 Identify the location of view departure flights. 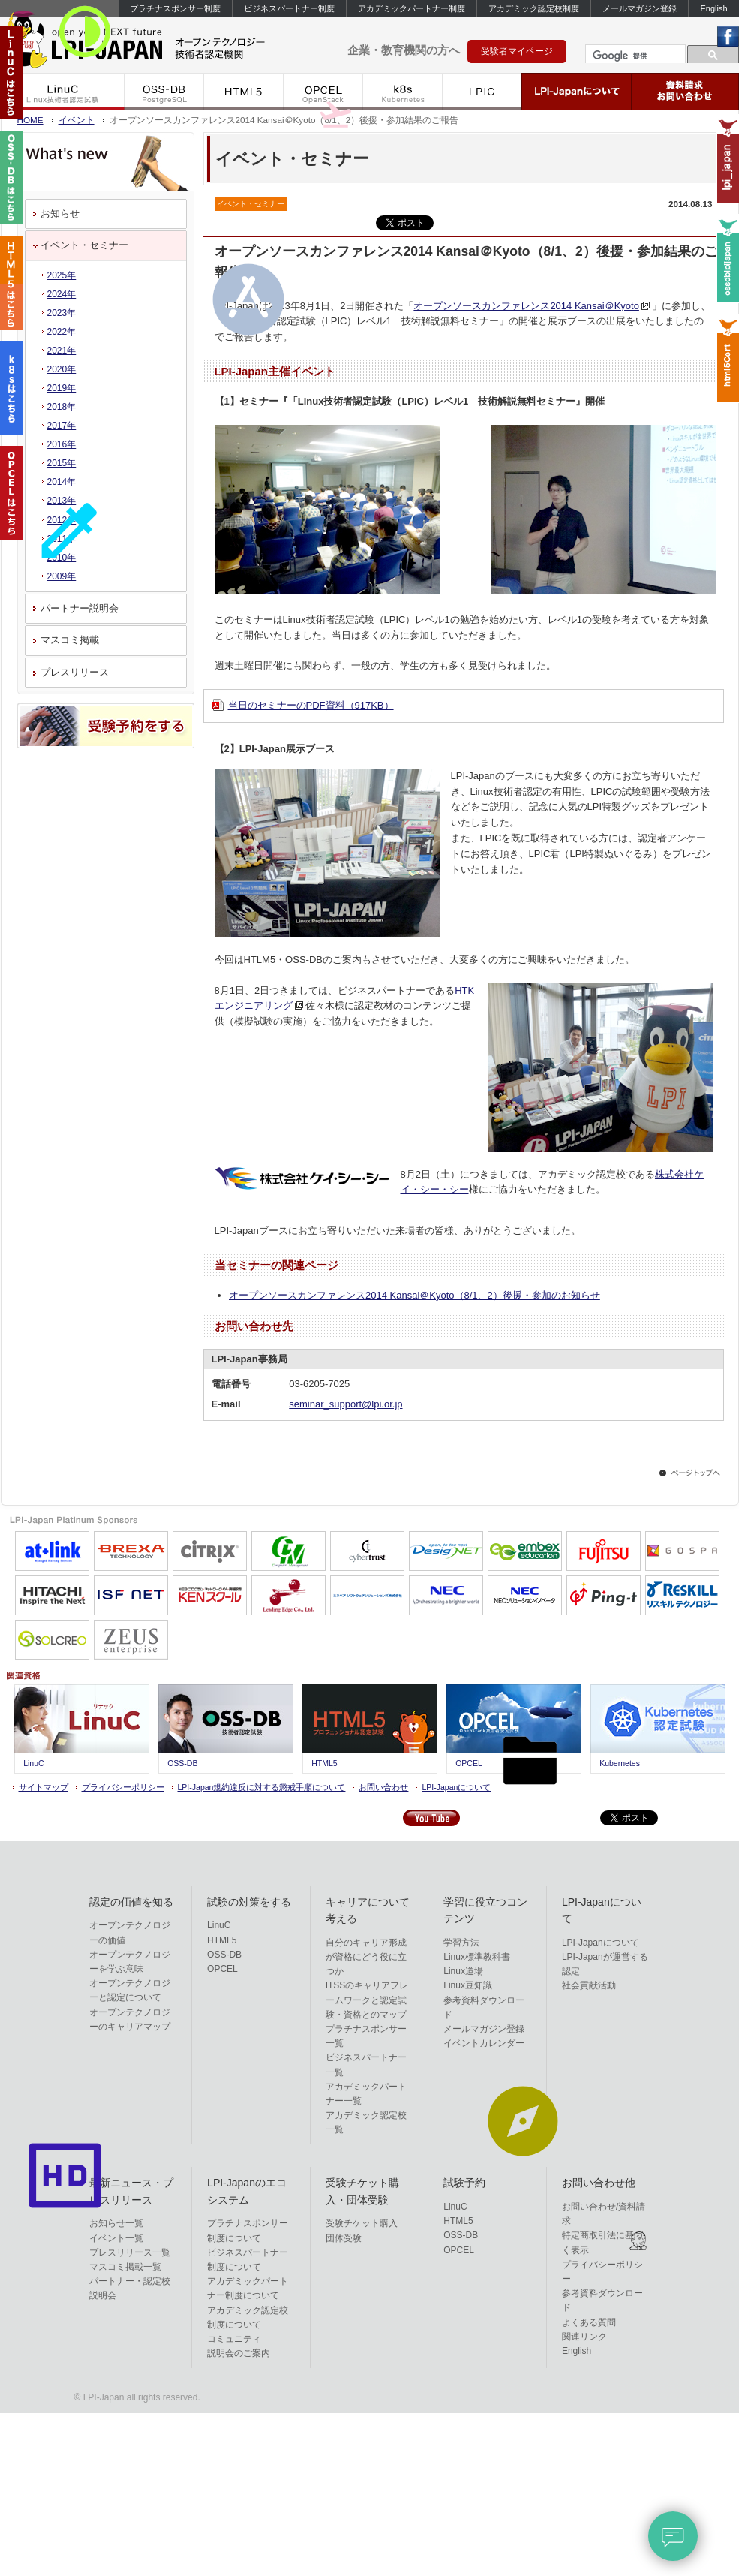
(335, 113).